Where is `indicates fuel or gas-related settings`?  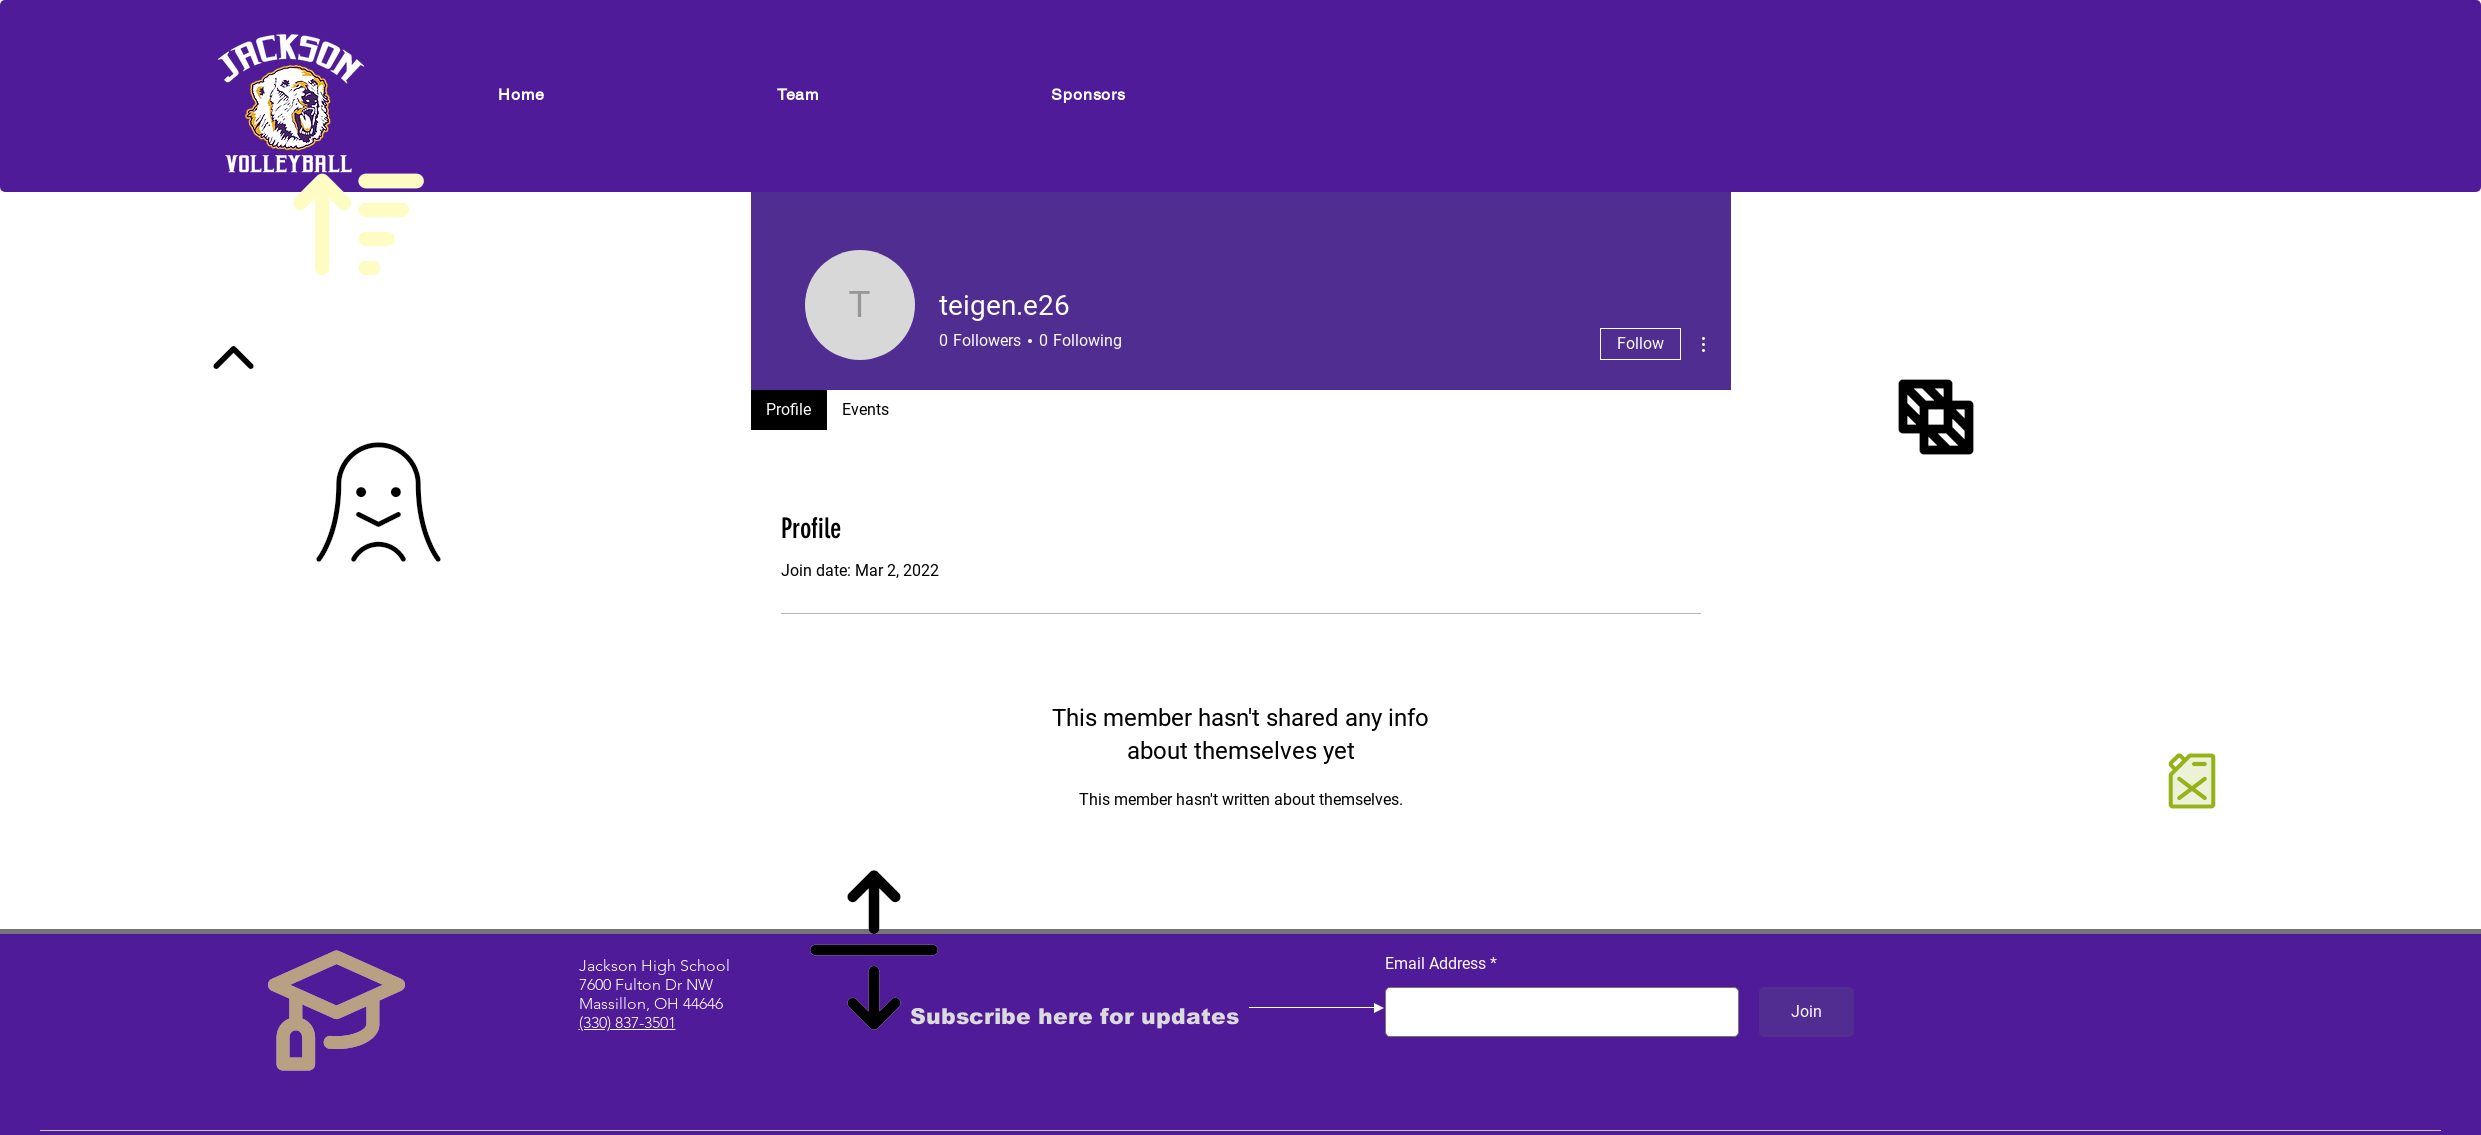
indicates fuel or gas-related settings is located at coordinates (2192, 781).